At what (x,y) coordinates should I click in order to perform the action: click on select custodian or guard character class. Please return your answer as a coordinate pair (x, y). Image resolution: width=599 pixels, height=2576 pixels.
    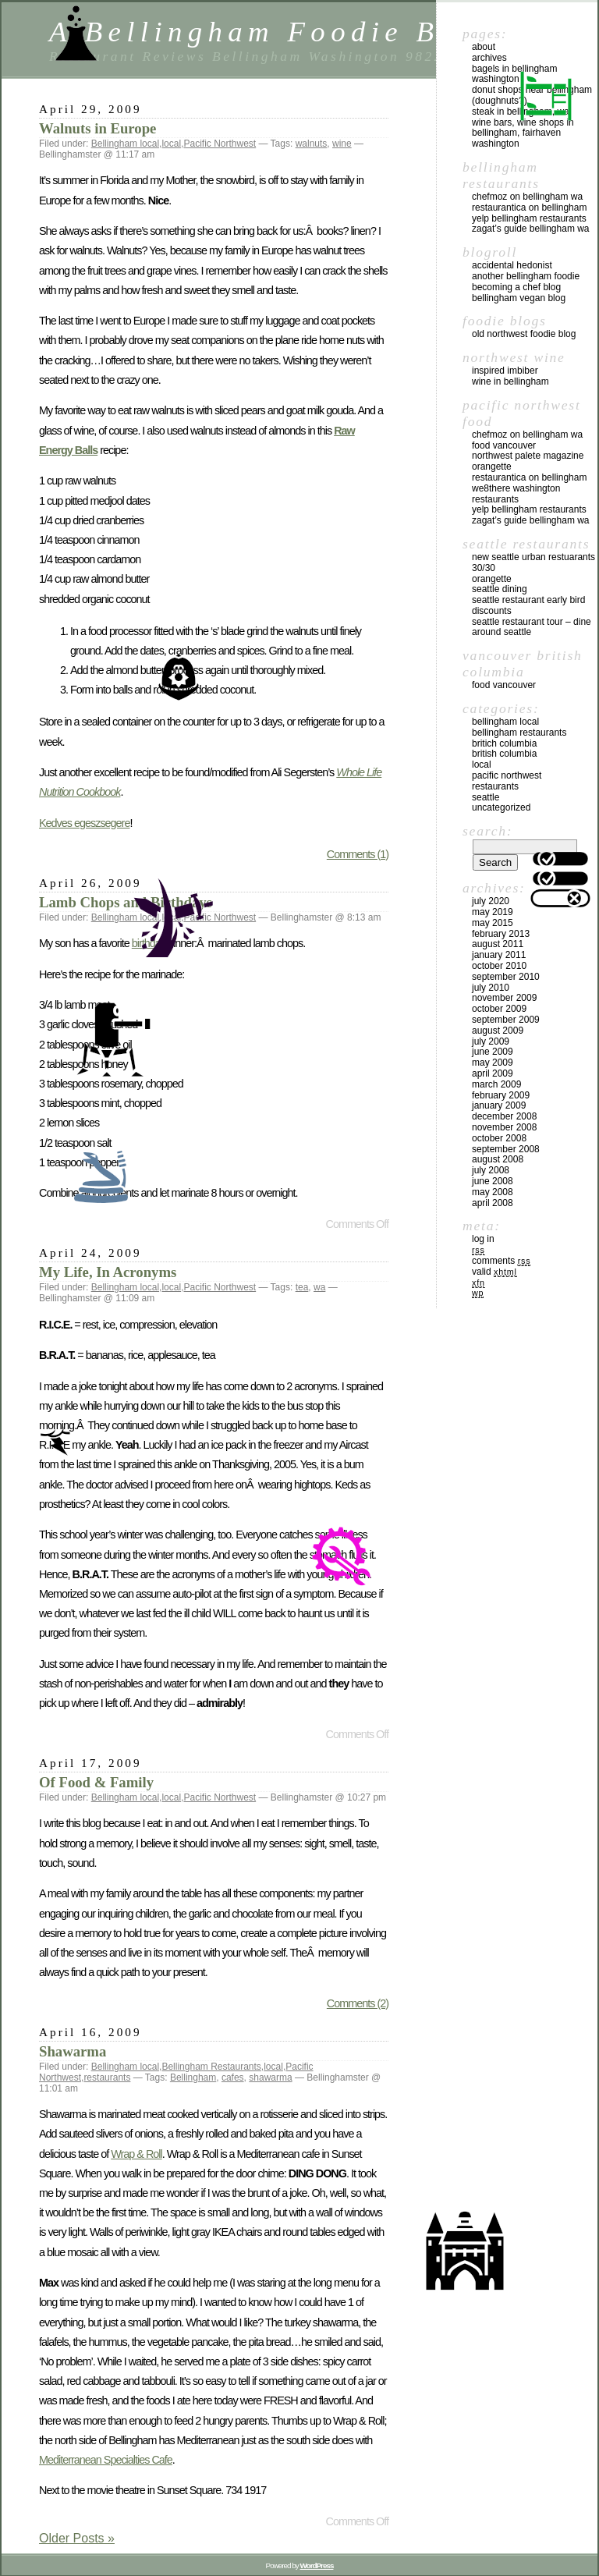
    Looking at the image, I should click on (179, 677).